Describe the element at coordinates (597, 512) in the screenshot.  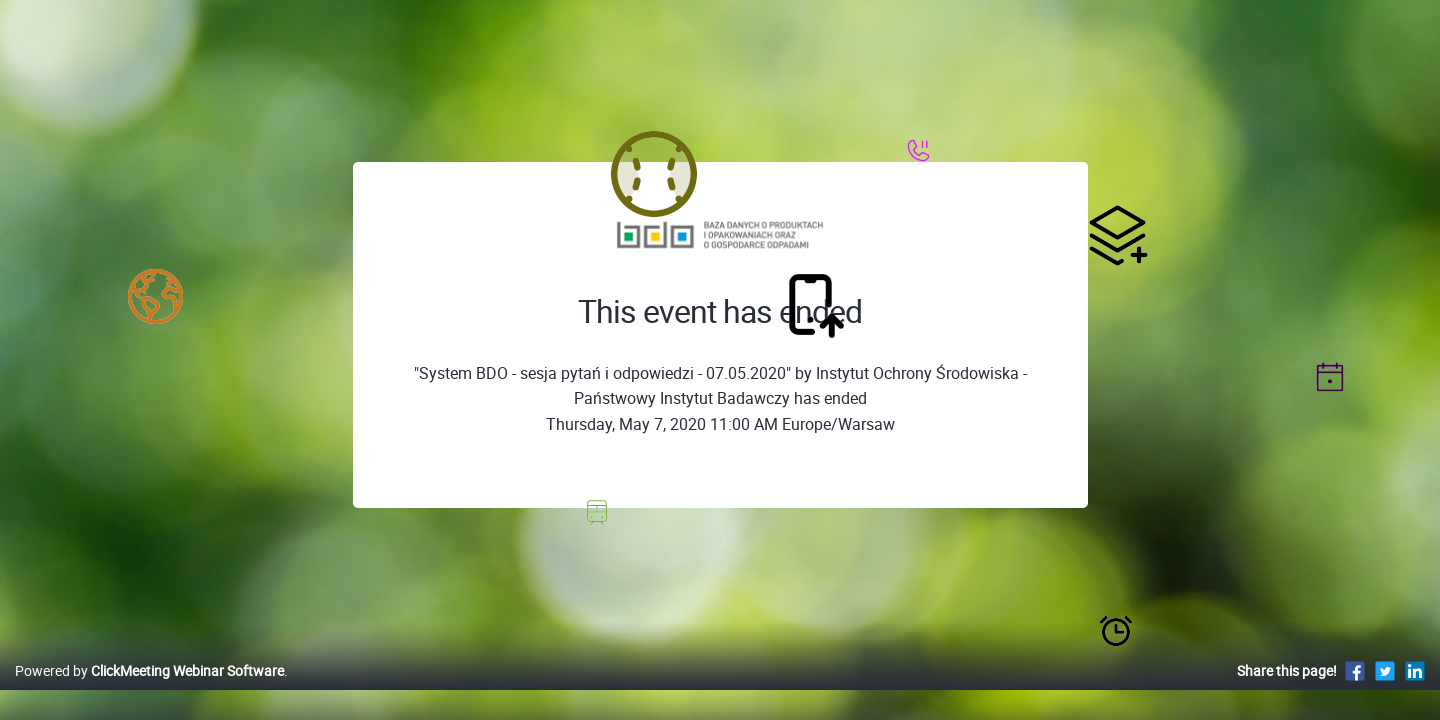
I see `view train schedules or transit options` at that location.